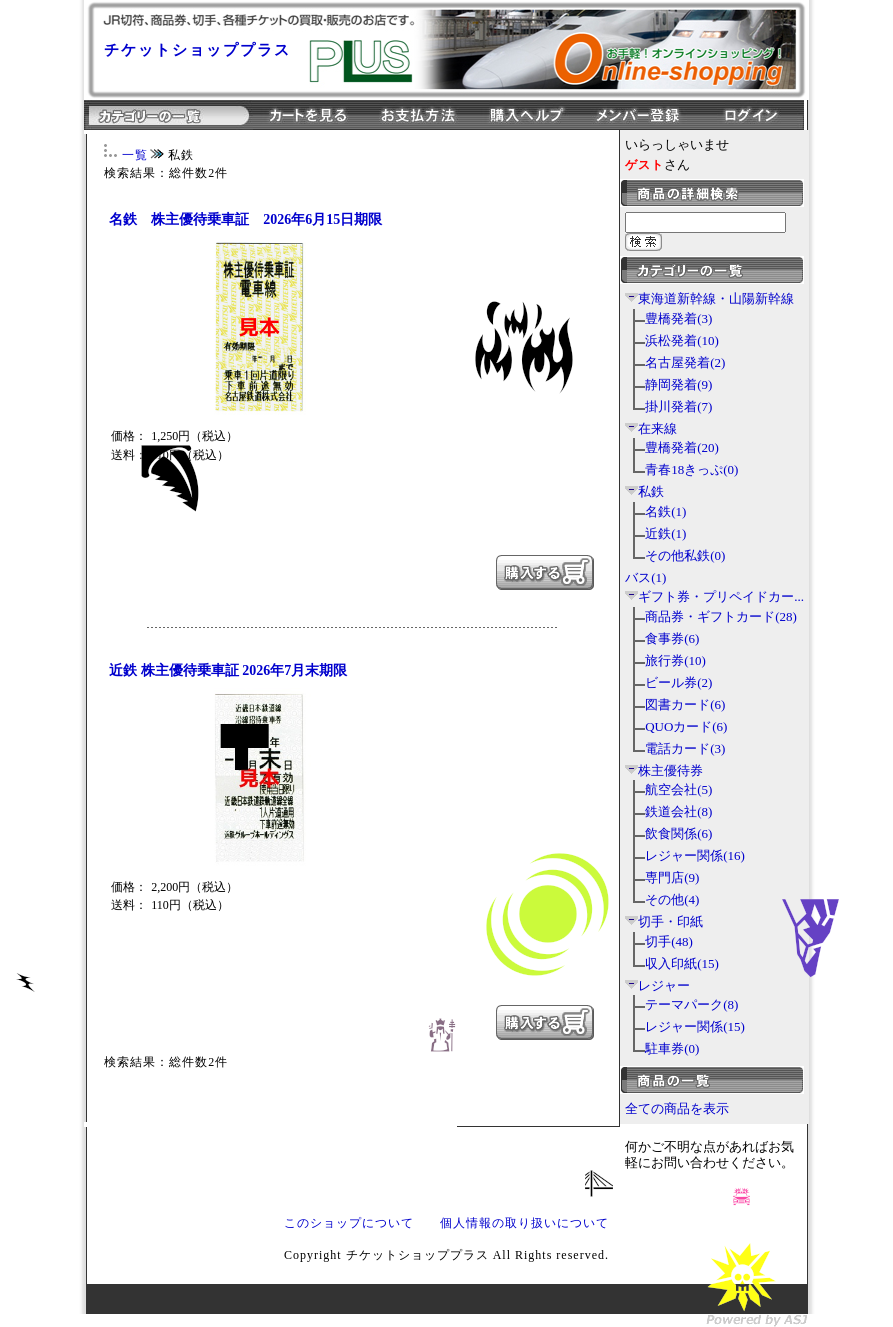 This screenshot has height=1327, width=893. Describe the element at coordinates (741, 1277) in the screenshot. I see `indicates a death or game over event` at that location.